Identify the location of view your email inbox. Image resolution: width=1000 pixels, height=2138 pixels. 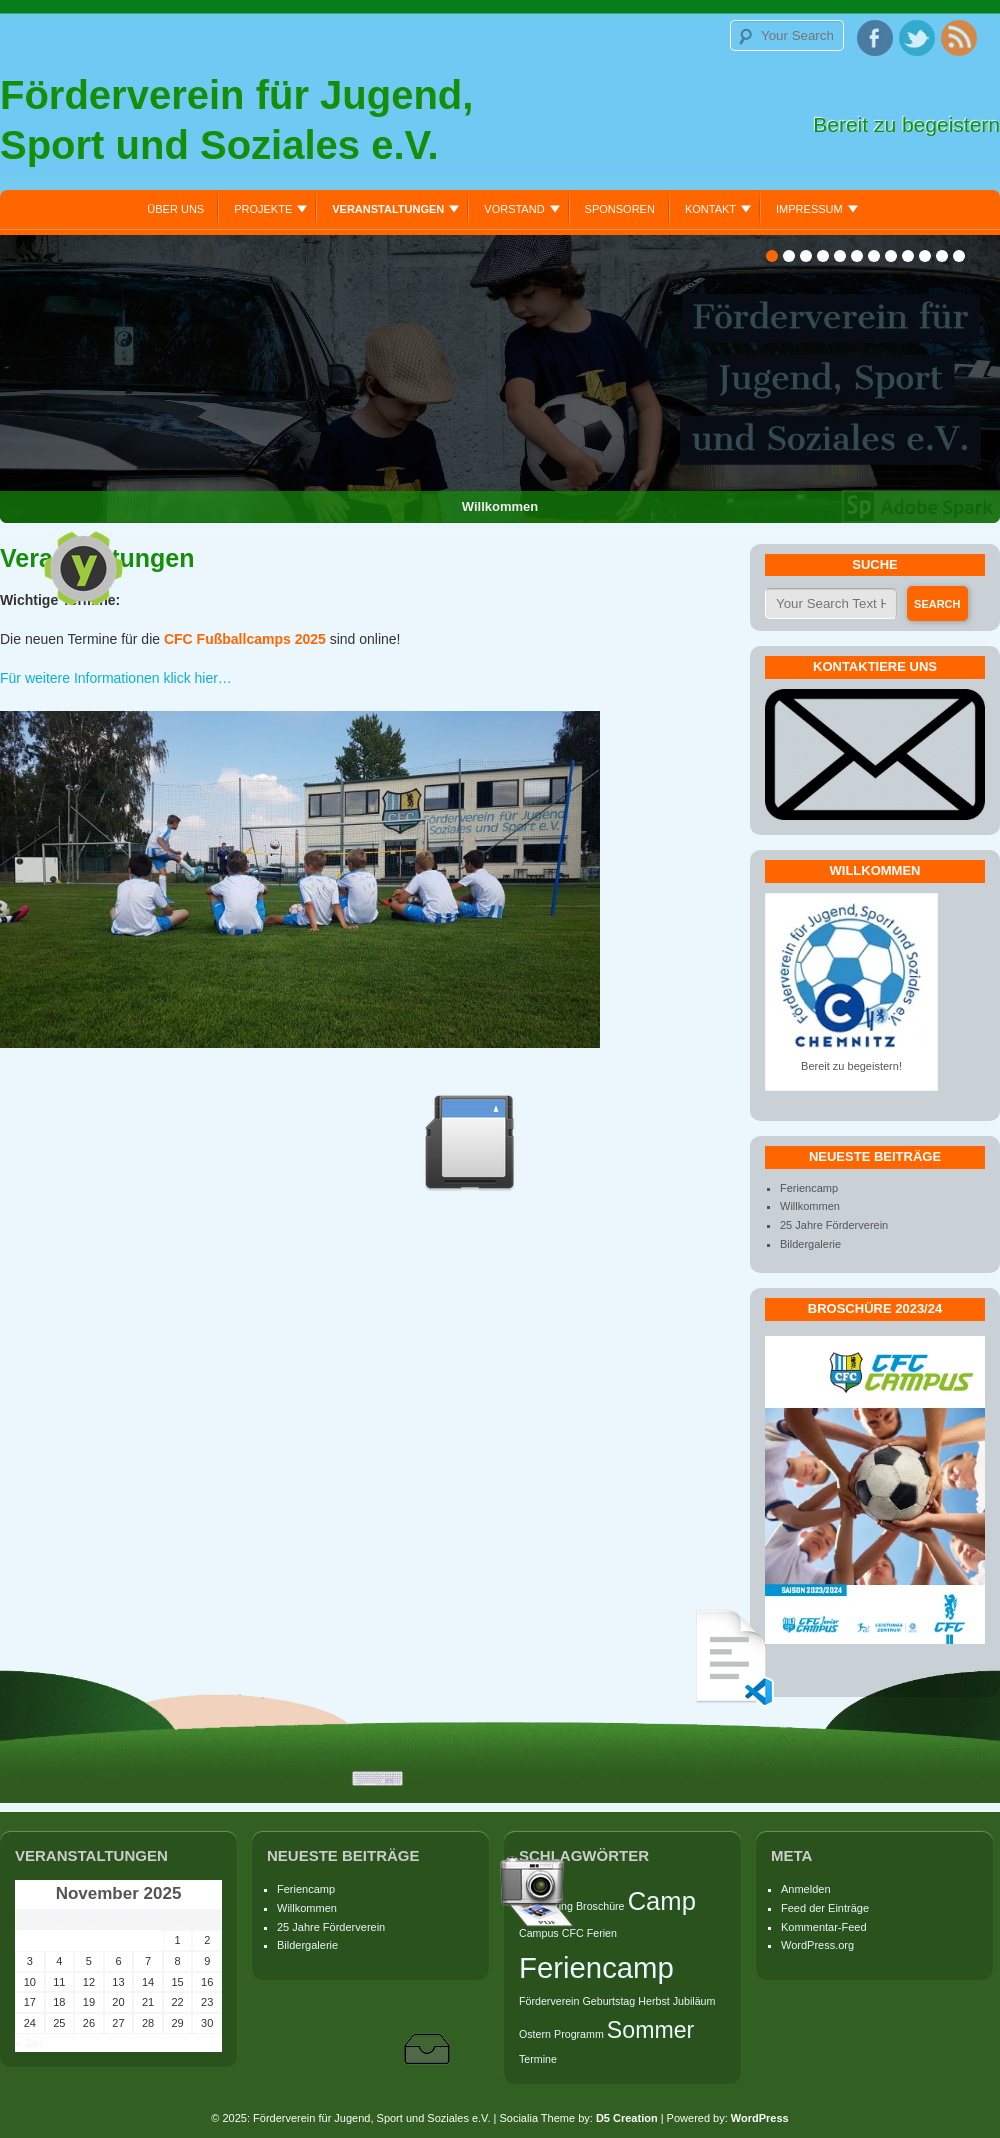
(427, 2049).